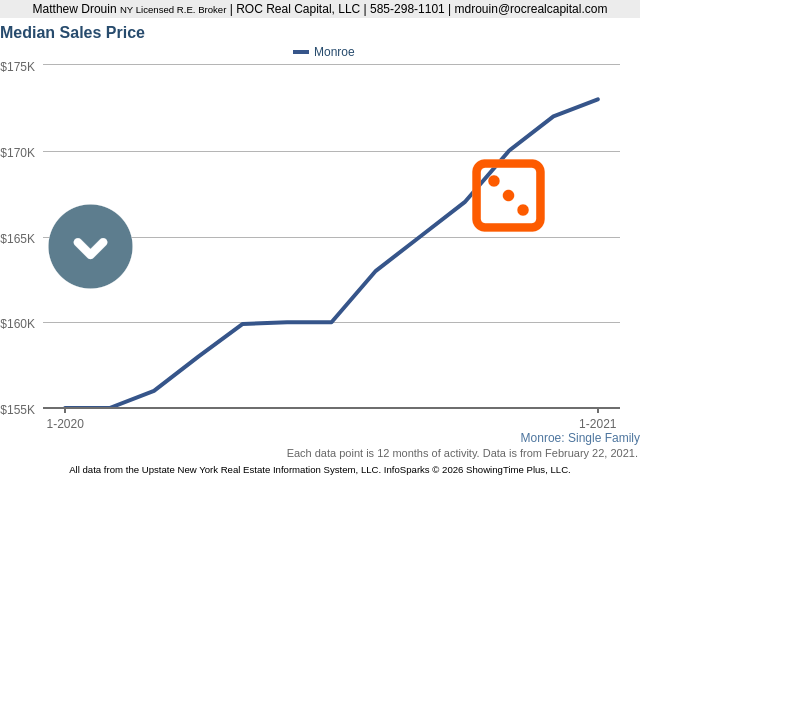 This screenshot has width=800, height=720. What do you see at coordinates (90, 246) in the screenshot?
I see `expand to show more content` at bounding box center [90, 246].